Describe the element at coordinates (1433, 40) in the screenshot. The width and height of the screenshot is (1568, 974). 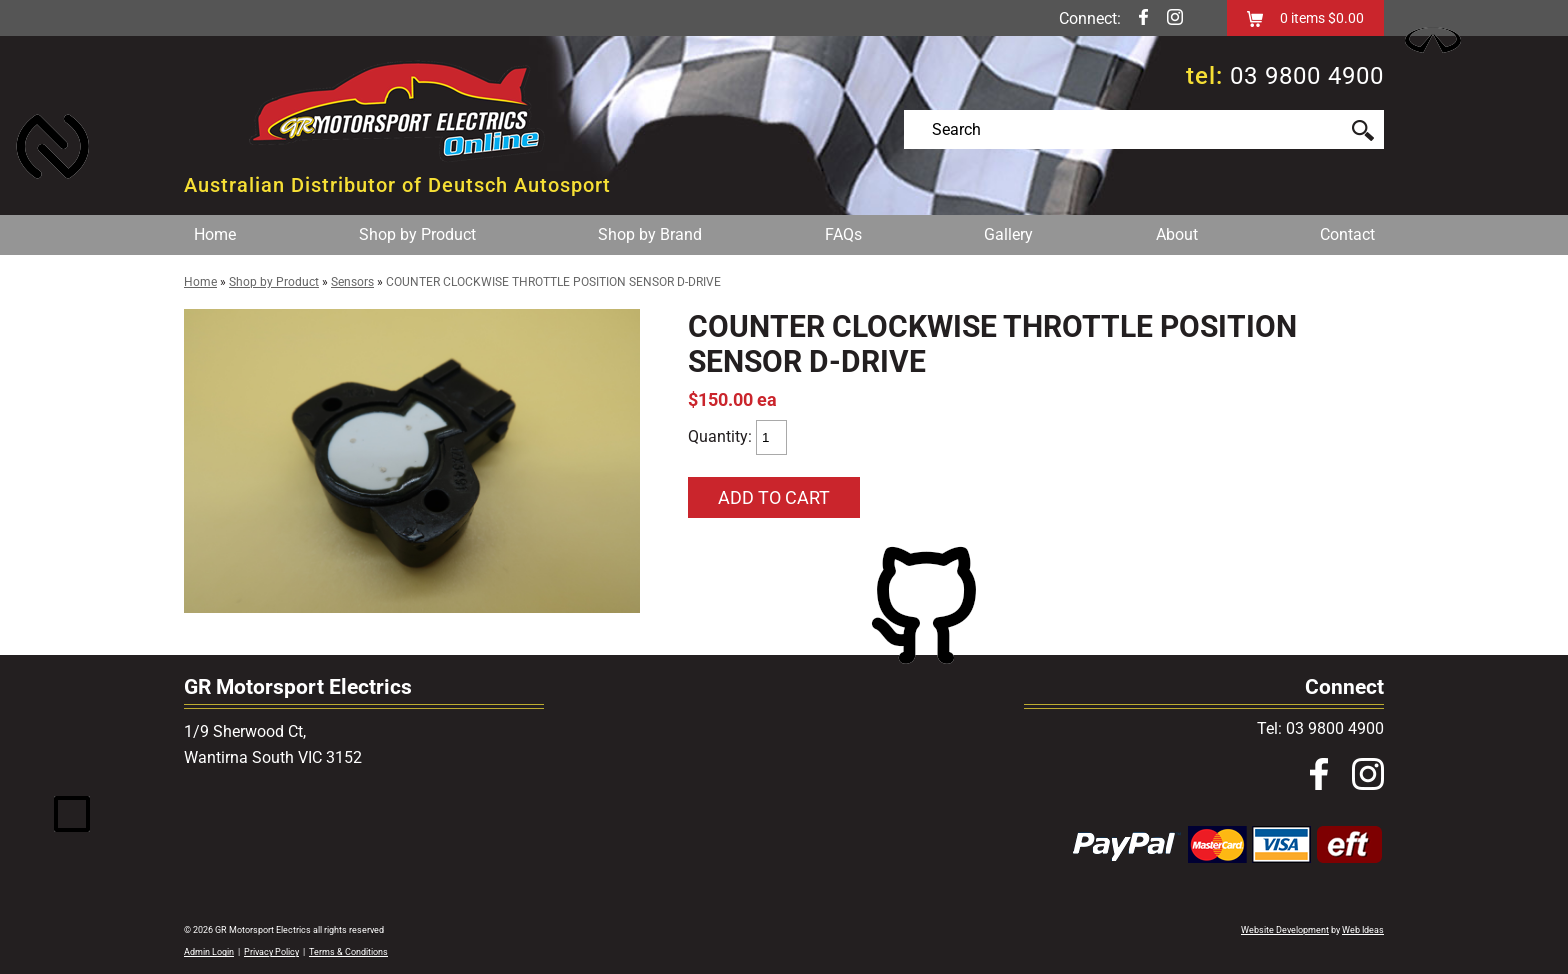
I see `Infiniti brand logo` at that location.